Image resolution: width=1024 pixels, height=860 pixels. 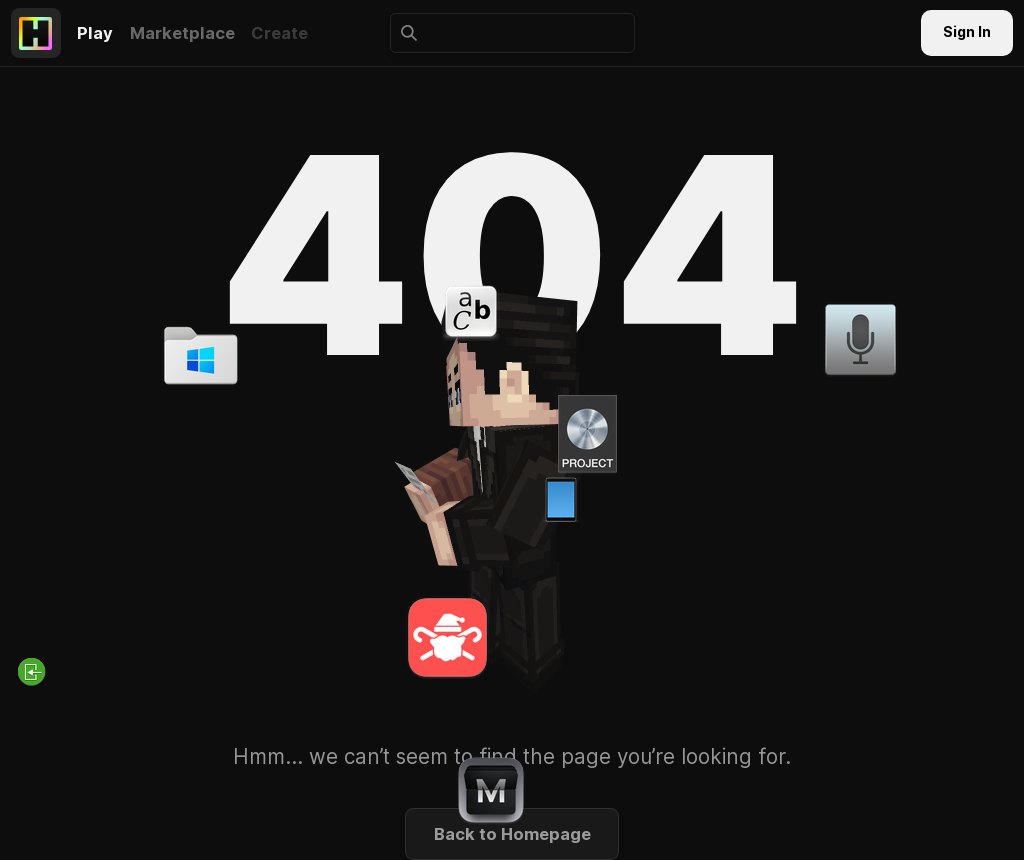 What do you see at coordinates (587, 435) in the screenshot?
I see `open a Logic Pro project file in GarageBand` at bounding box center [587, 435].